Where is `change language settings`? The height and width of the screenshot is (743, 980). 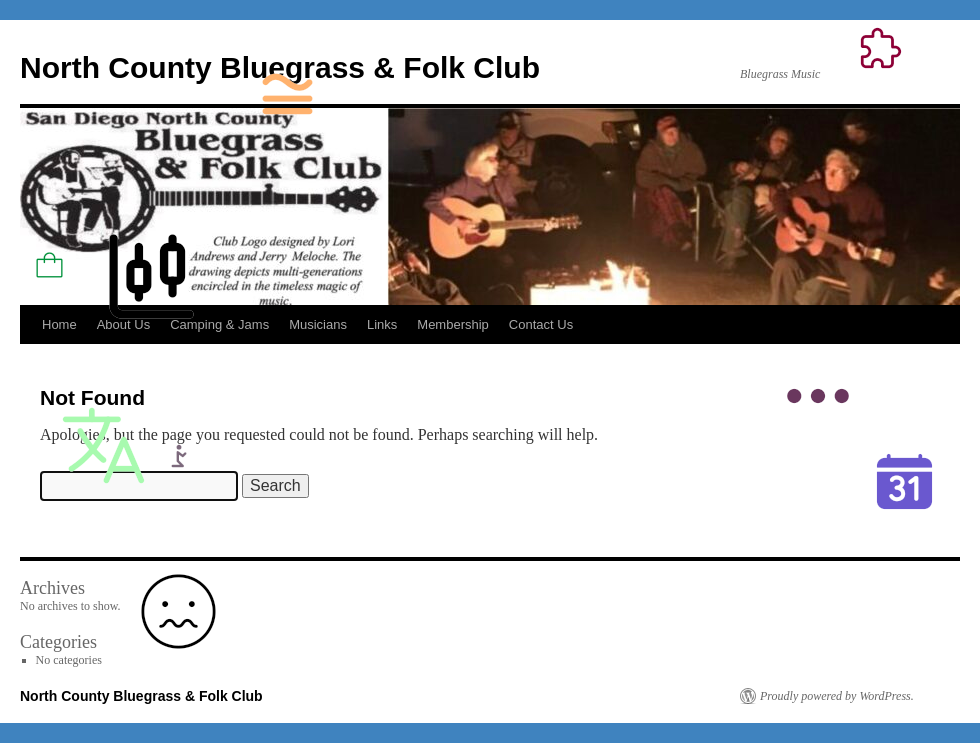
change language settings is located at coordinates (103, 445).